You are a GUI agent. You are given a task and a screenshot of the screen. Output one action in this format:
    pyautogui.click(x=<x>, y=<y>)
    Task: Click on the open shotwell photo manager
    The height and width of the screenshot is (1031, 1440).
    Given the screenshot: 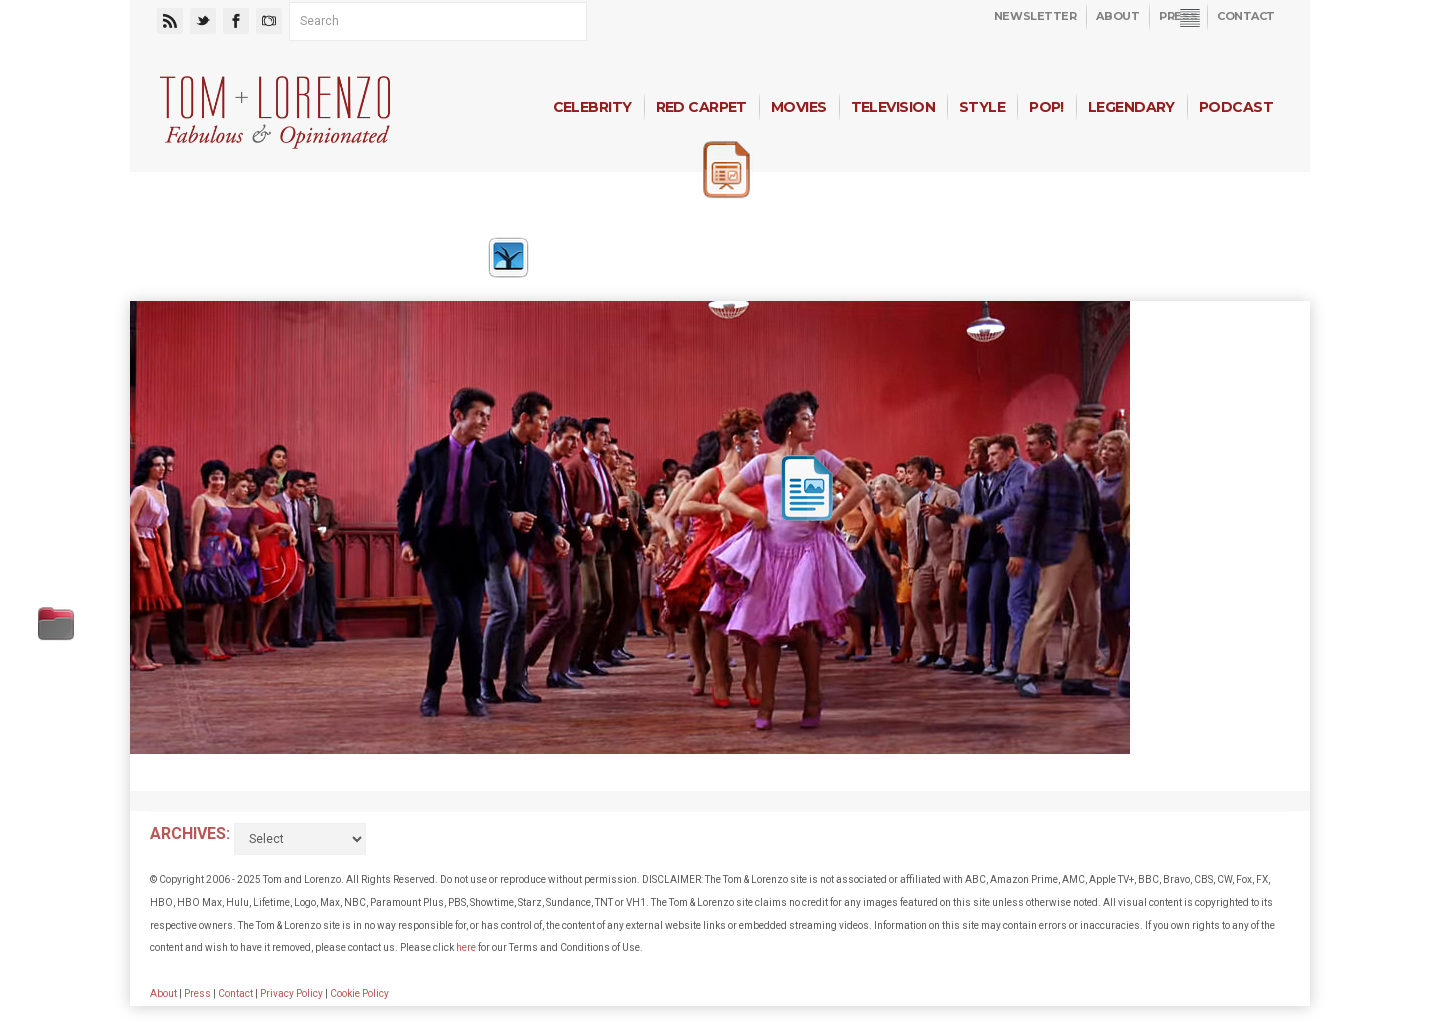 What is the action you would take?
    pyautogui.click(x=508, y=257)
    